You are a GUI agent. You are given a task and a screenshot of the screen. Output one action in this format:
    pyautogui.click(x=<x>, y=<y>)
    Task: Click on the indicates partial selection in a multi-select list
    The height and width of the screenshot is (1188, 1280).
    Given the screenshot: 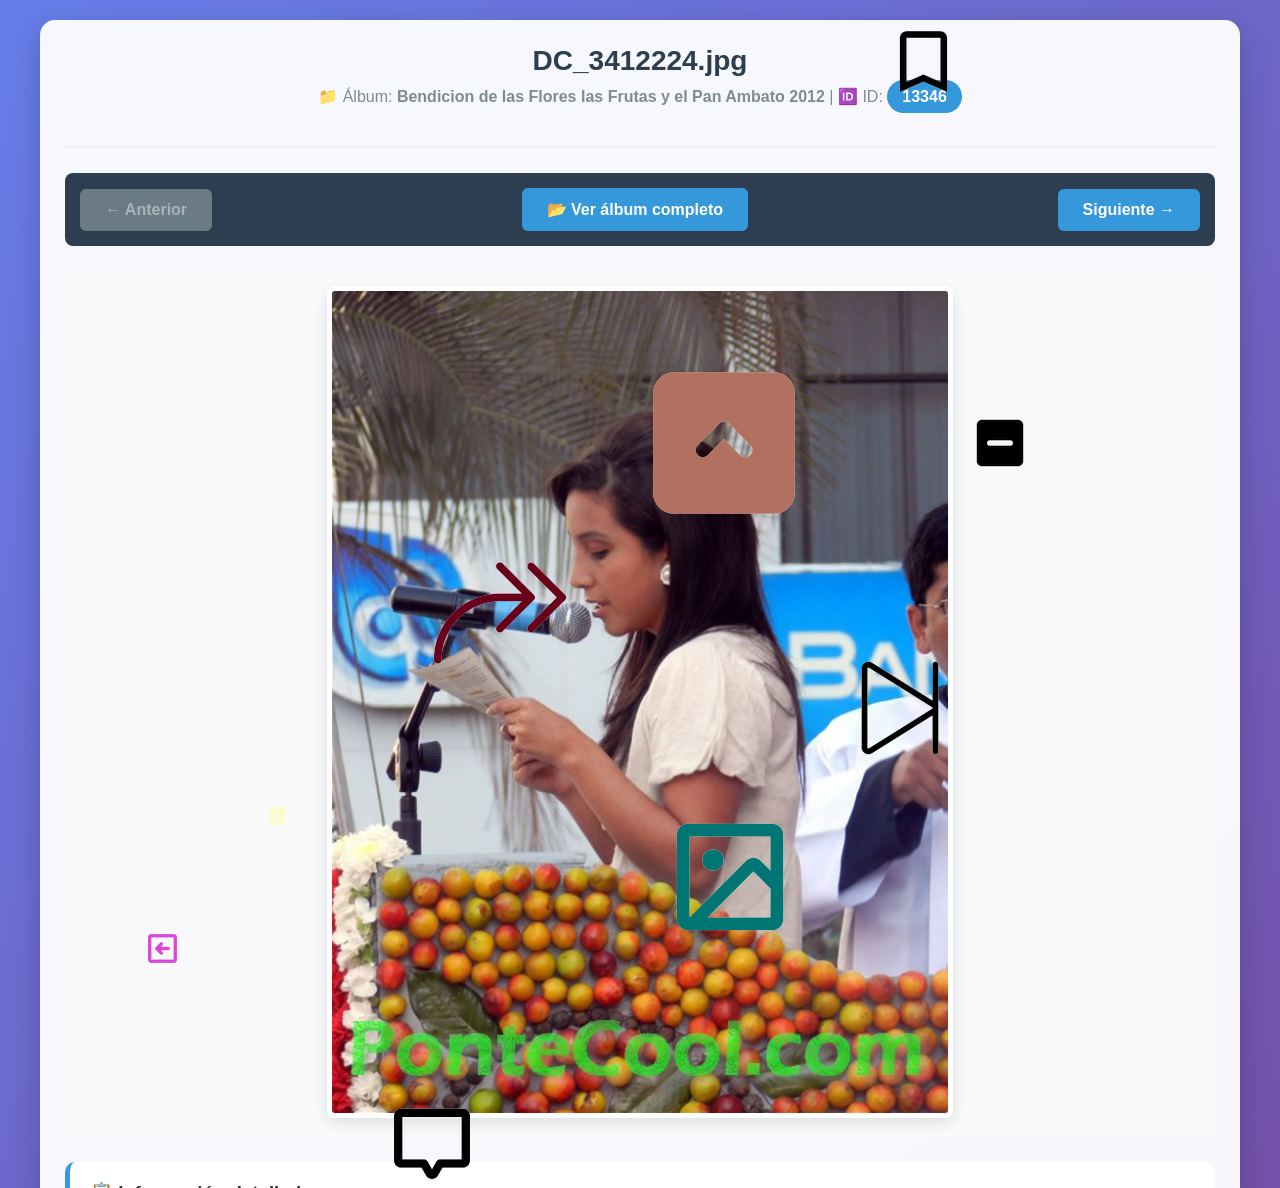 What is the action you would take?
    pyautogui.click(x=1000, y=443)
    